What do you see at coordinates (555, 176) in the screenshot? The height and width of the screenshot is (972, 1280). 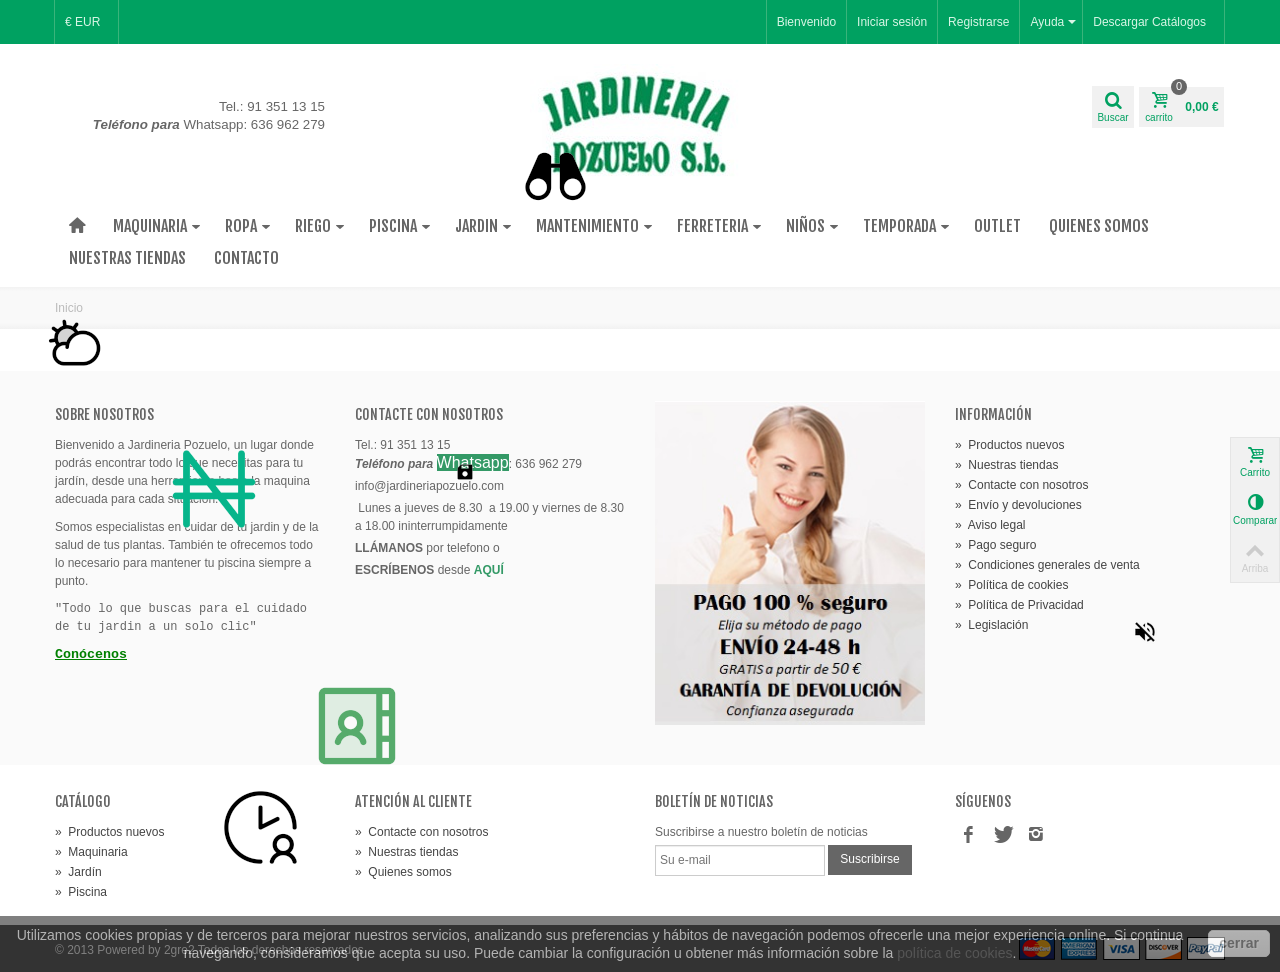 I see `search or explore content` at bounding box center [555, 176].